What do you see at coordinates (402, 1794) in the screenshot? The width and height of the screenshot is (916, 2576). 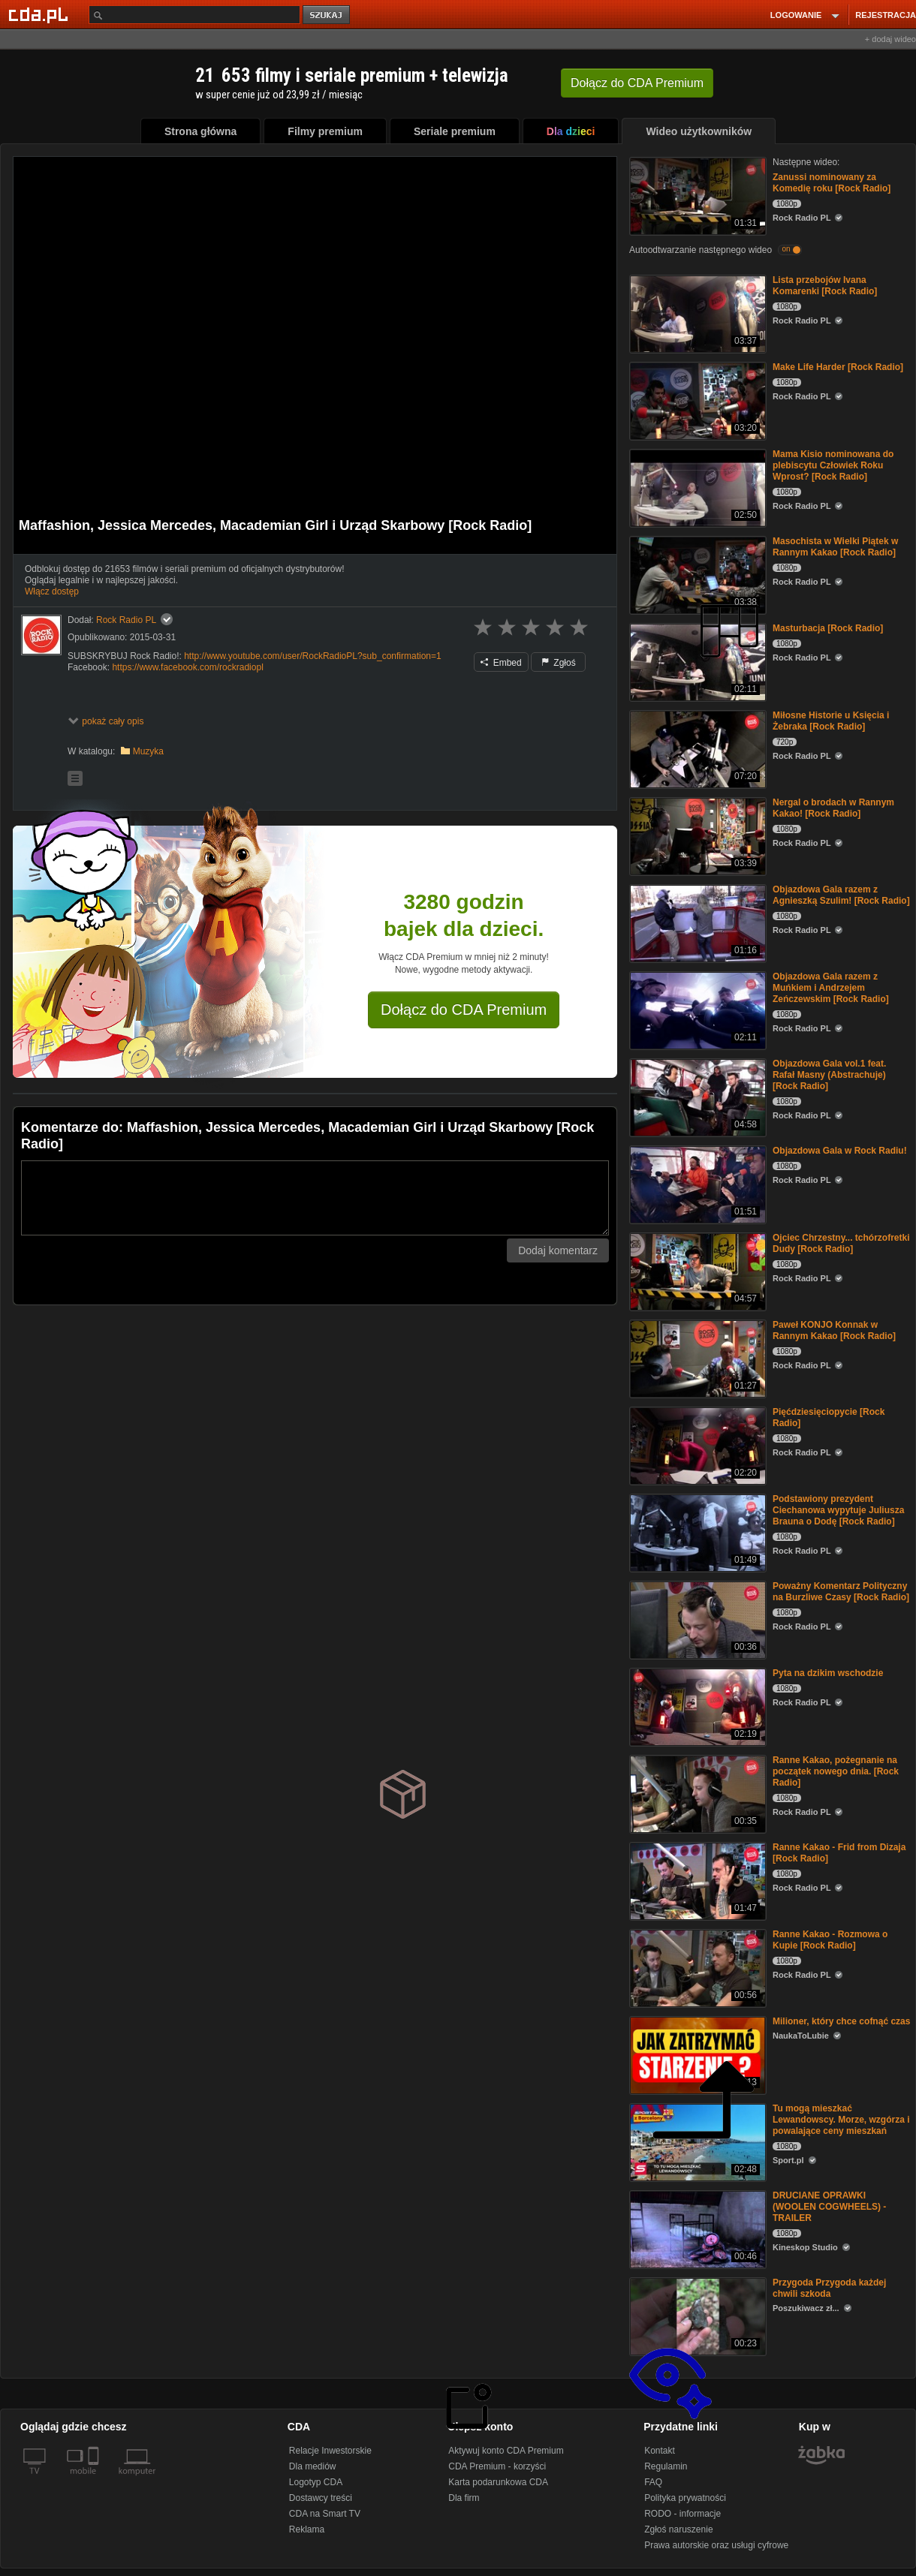 I see `view order shipment details` at bounding box center [402, 1794].